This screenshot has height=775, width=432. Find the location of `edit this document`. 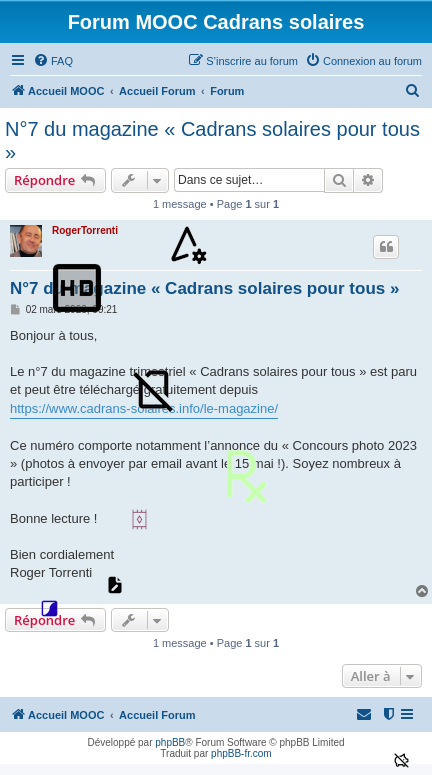

edit this document is located at coordinates (115, 585).